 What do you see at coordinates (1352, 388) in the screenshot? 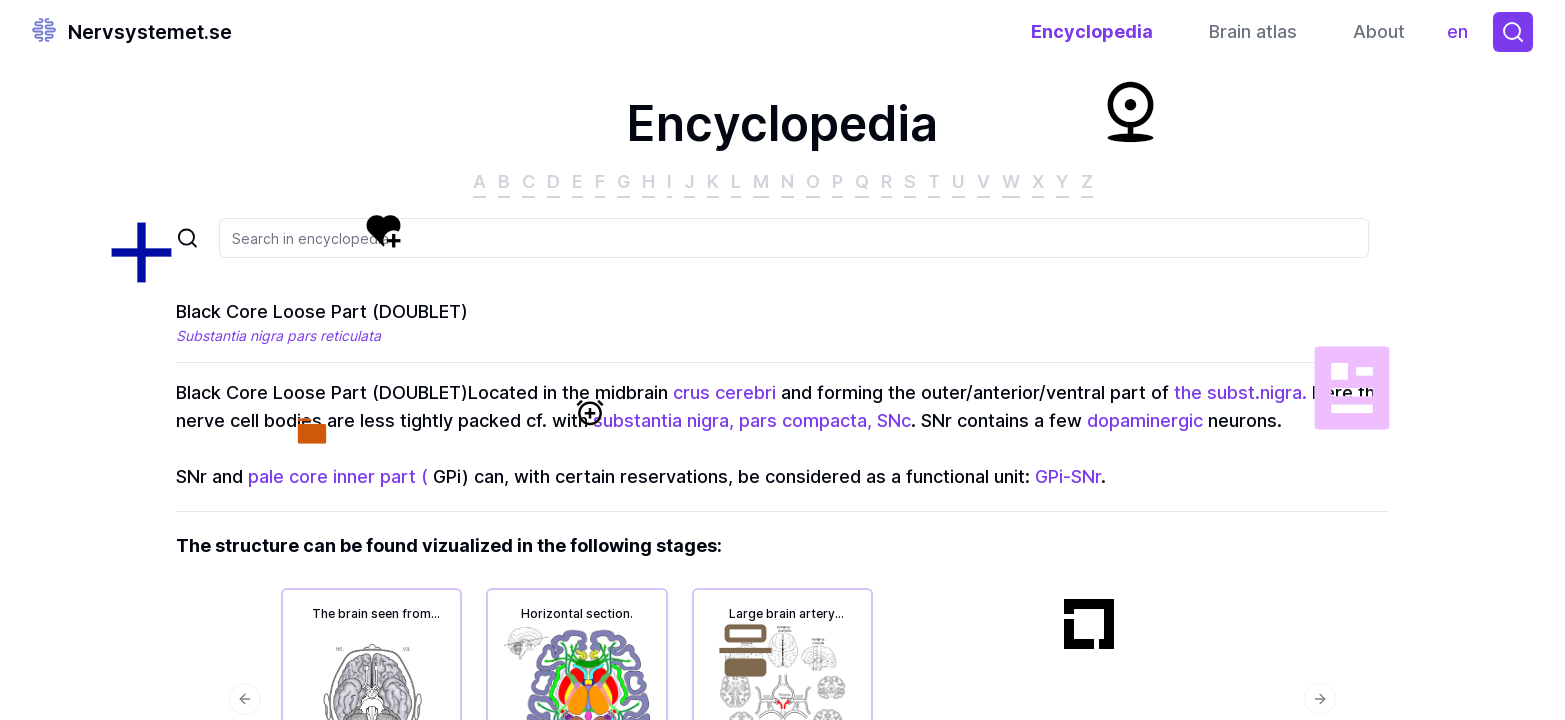
I see `view article or document` at bounding box center [1352, 388].